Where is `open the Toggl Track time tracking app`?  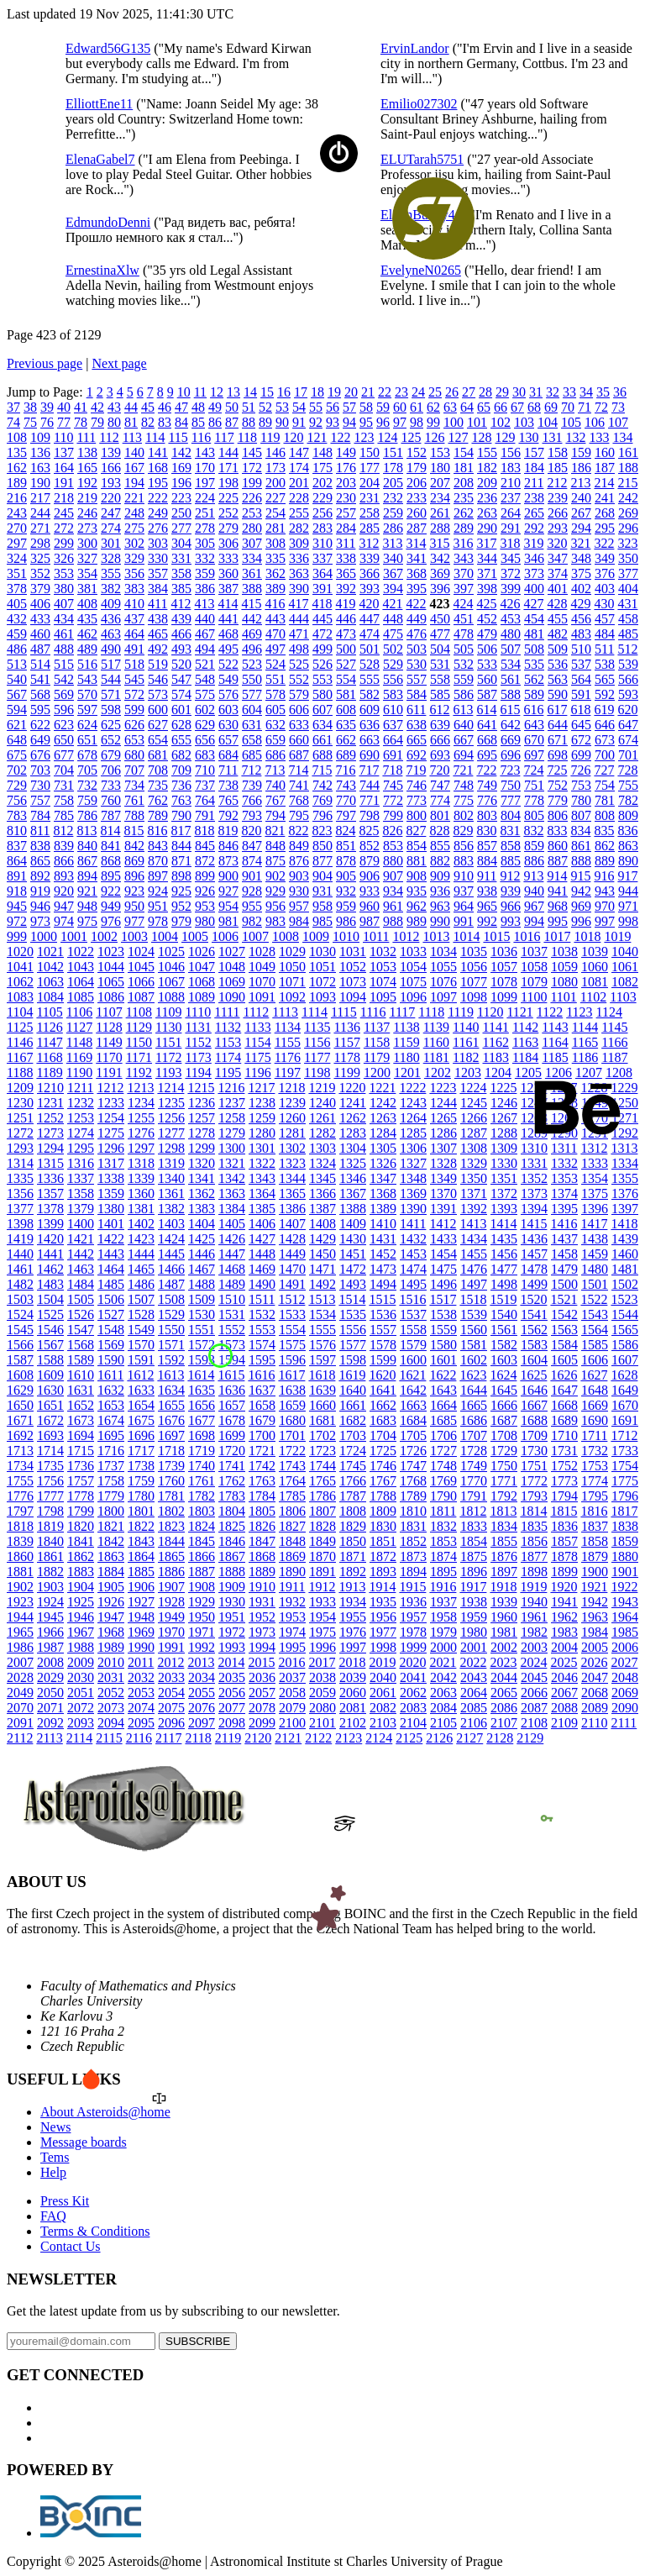 open the Toggl Track time tracking app is located at coordinates (338, 153).